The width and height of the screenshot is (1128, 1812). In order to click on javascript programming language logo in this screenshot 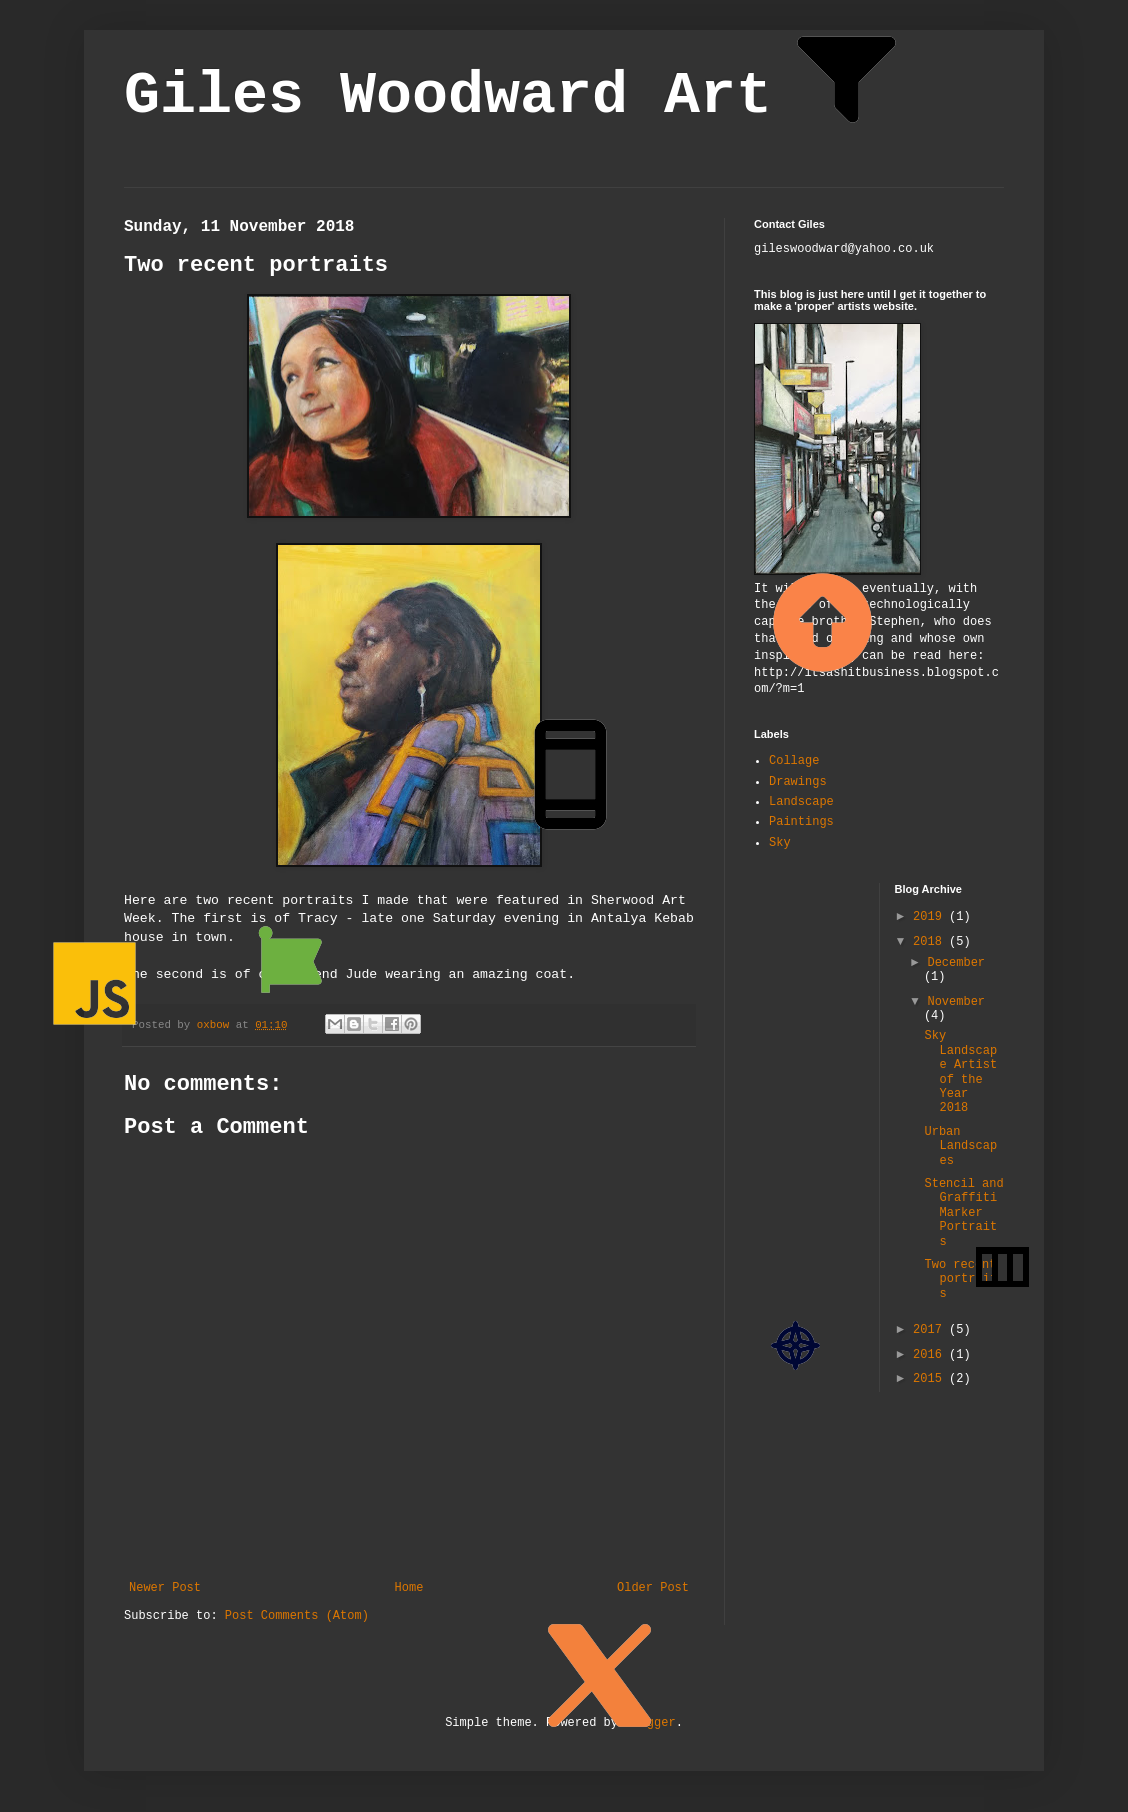, I will do `click(94, 983)`.